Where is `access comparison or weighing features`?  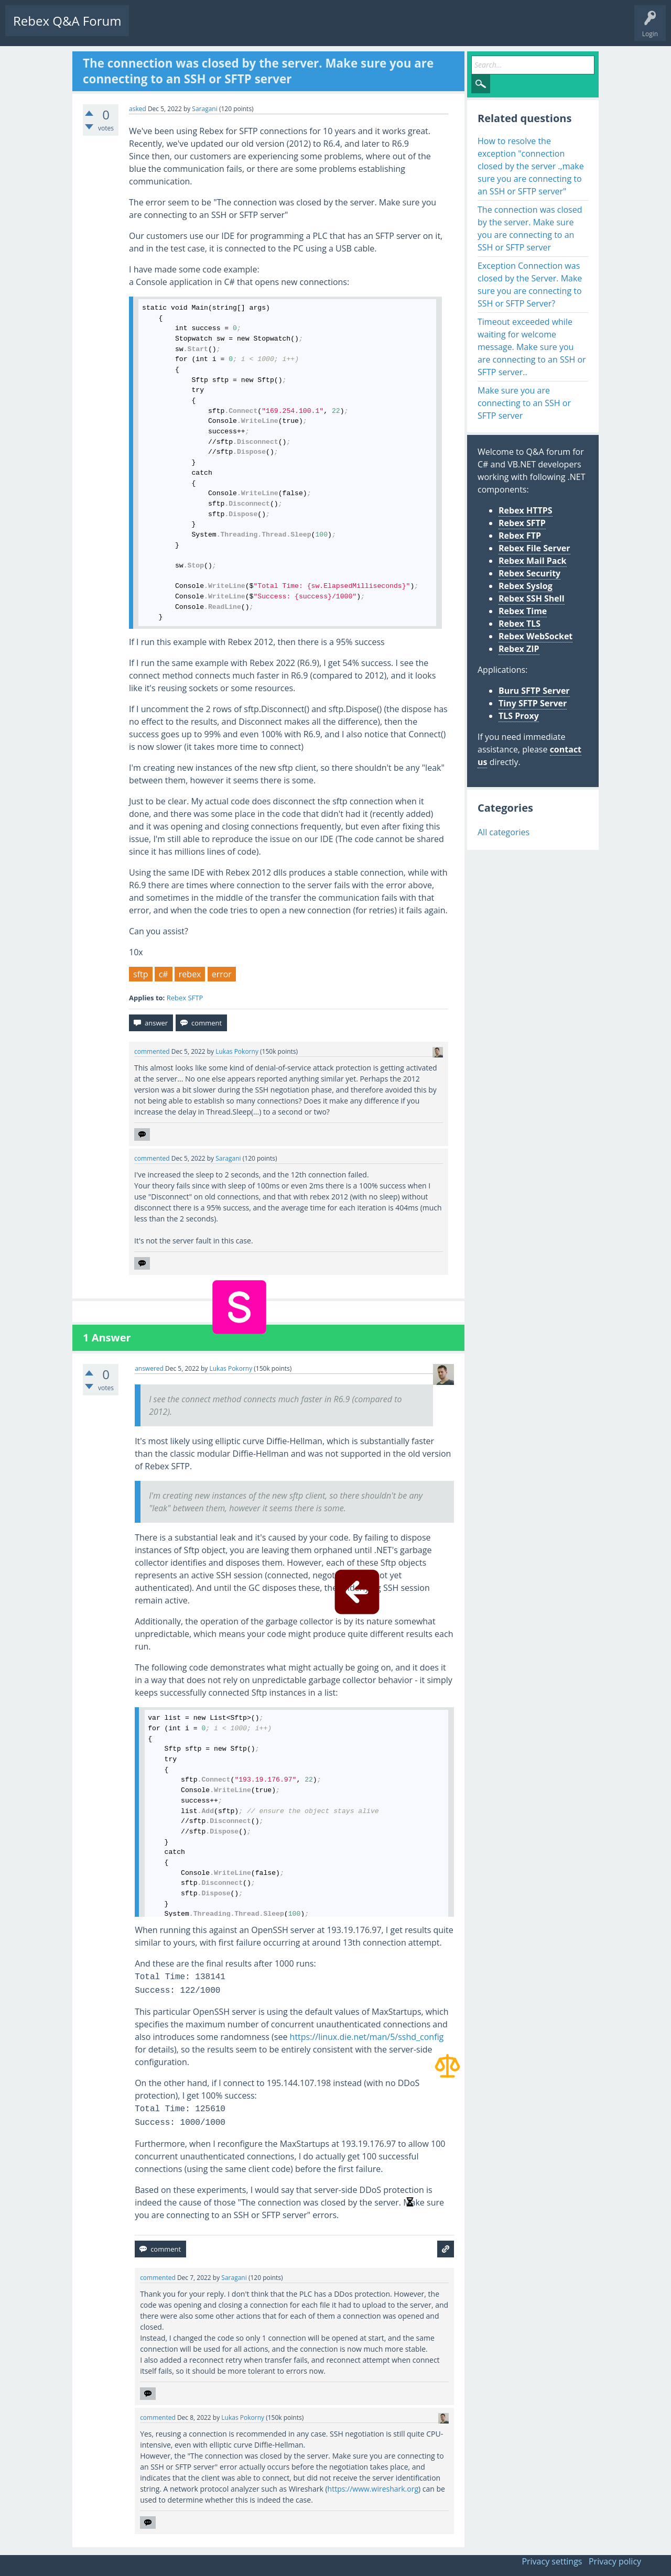 access comparison or weighing features is located at coordinates (447, 2066).